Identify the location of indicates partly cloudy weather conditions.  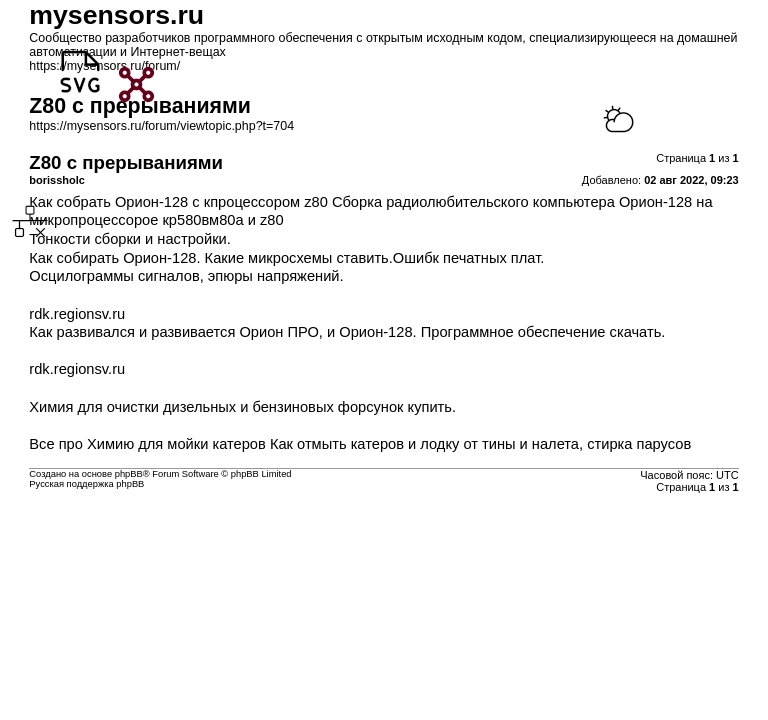
(618, 119).